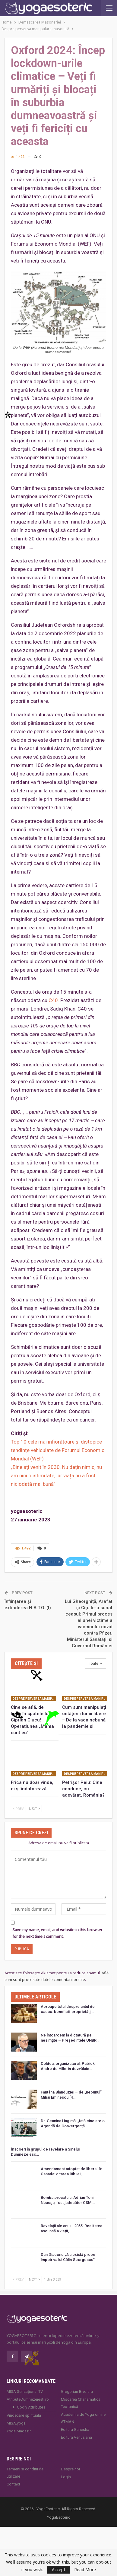 The image size is (117, 2576). I want to click on select a detective or spy character, so click(17, 1715).